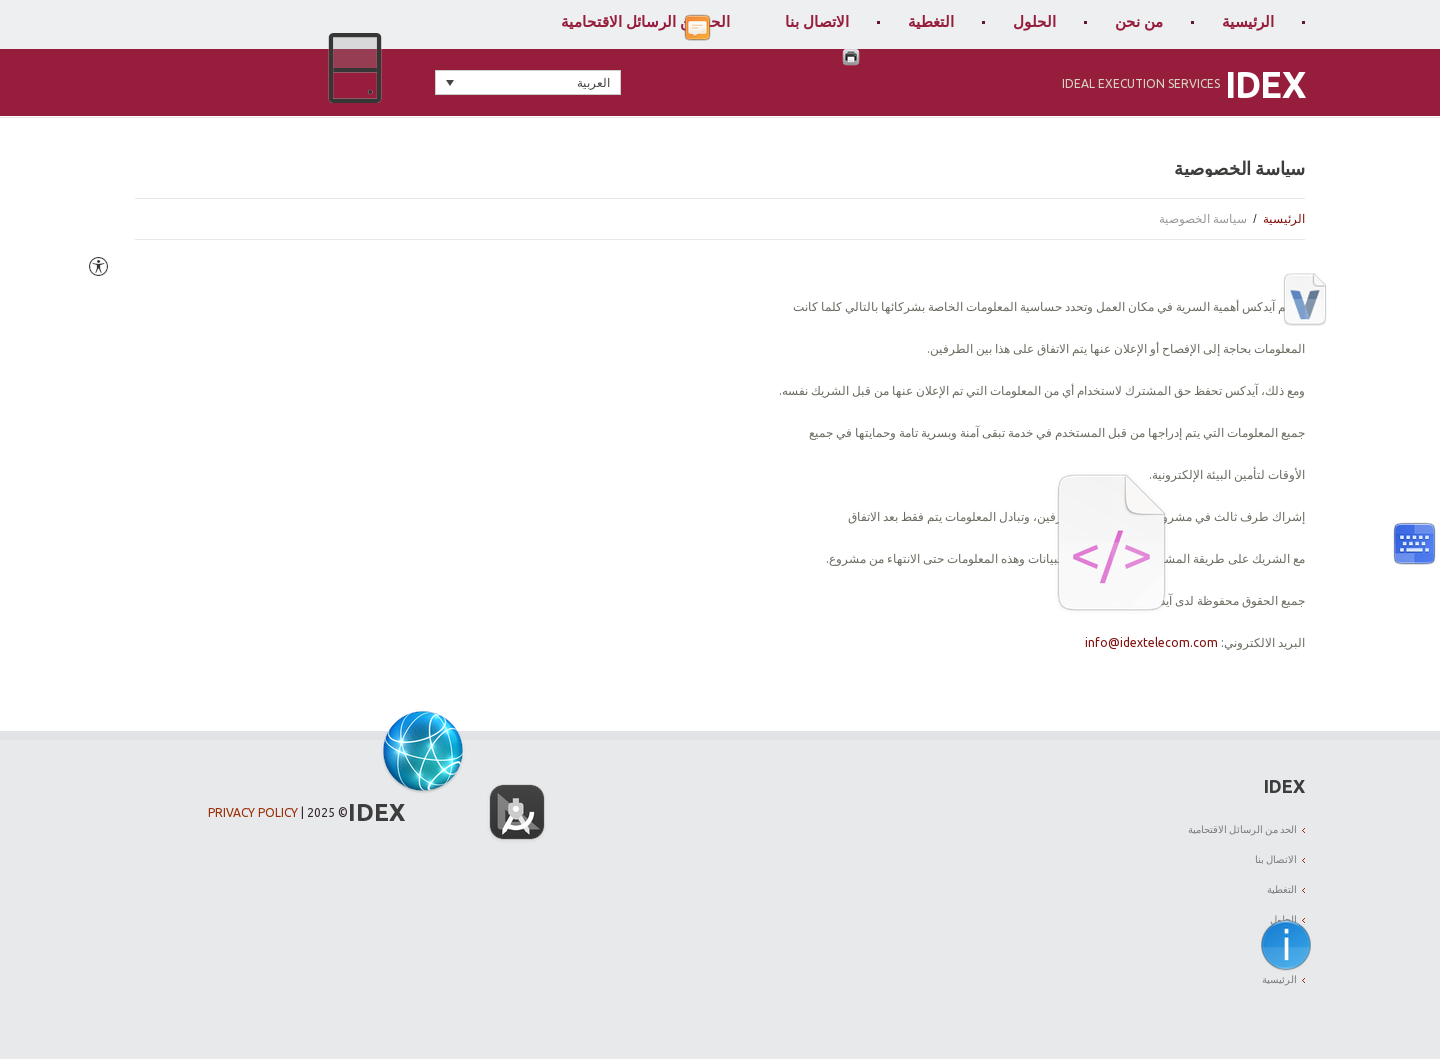 The image size is (1440, 1059). I want to click on an xml file type indicator, so click(1111, 542).